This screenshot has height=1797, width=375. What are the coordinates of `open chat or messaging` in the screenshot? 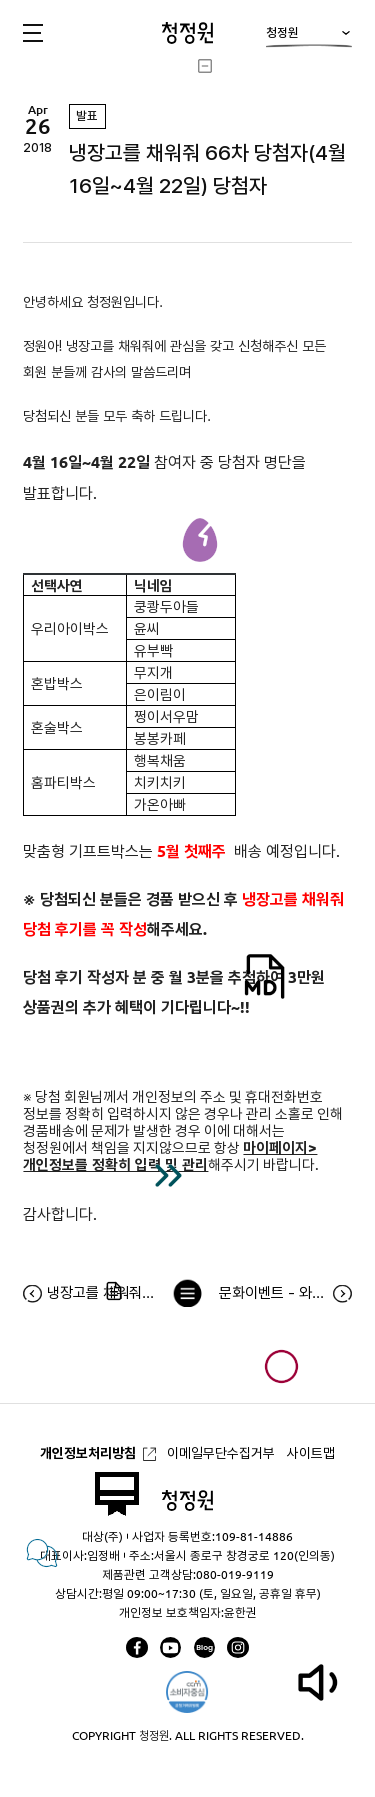 It's located at (42, 1553).